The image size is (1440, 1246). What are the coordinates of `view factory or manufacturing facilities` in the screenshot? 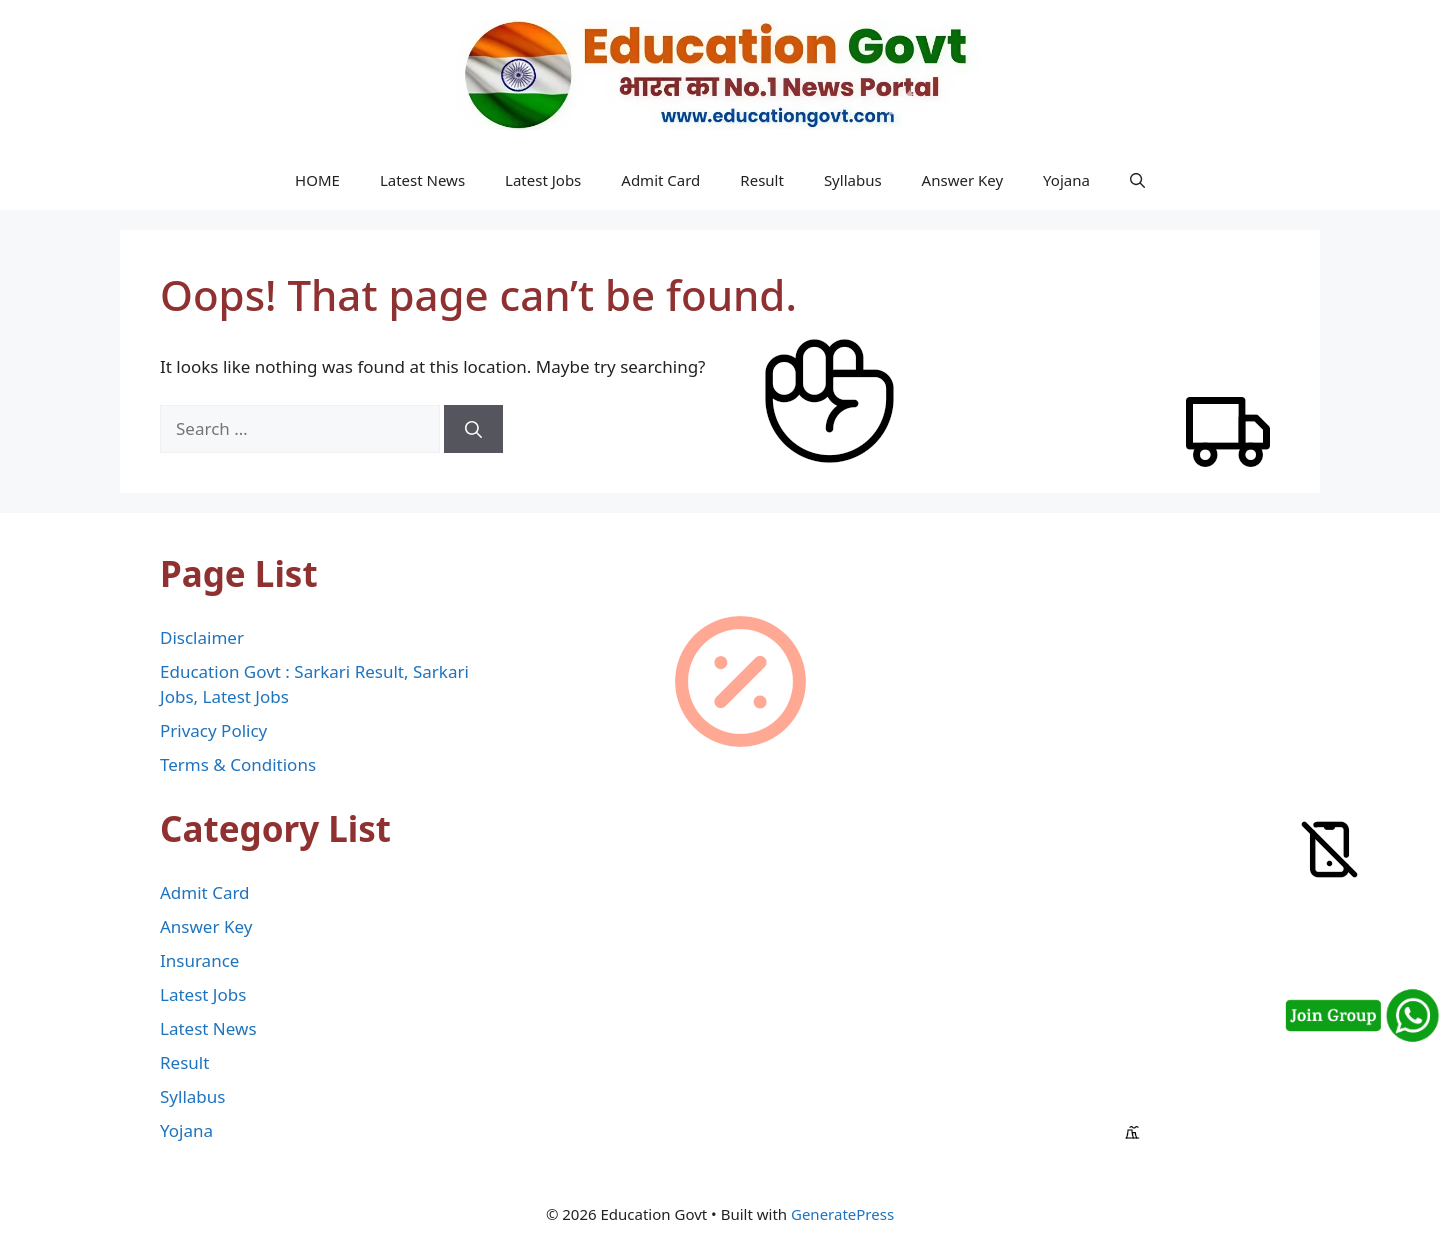 It's located at (1132, 1132).